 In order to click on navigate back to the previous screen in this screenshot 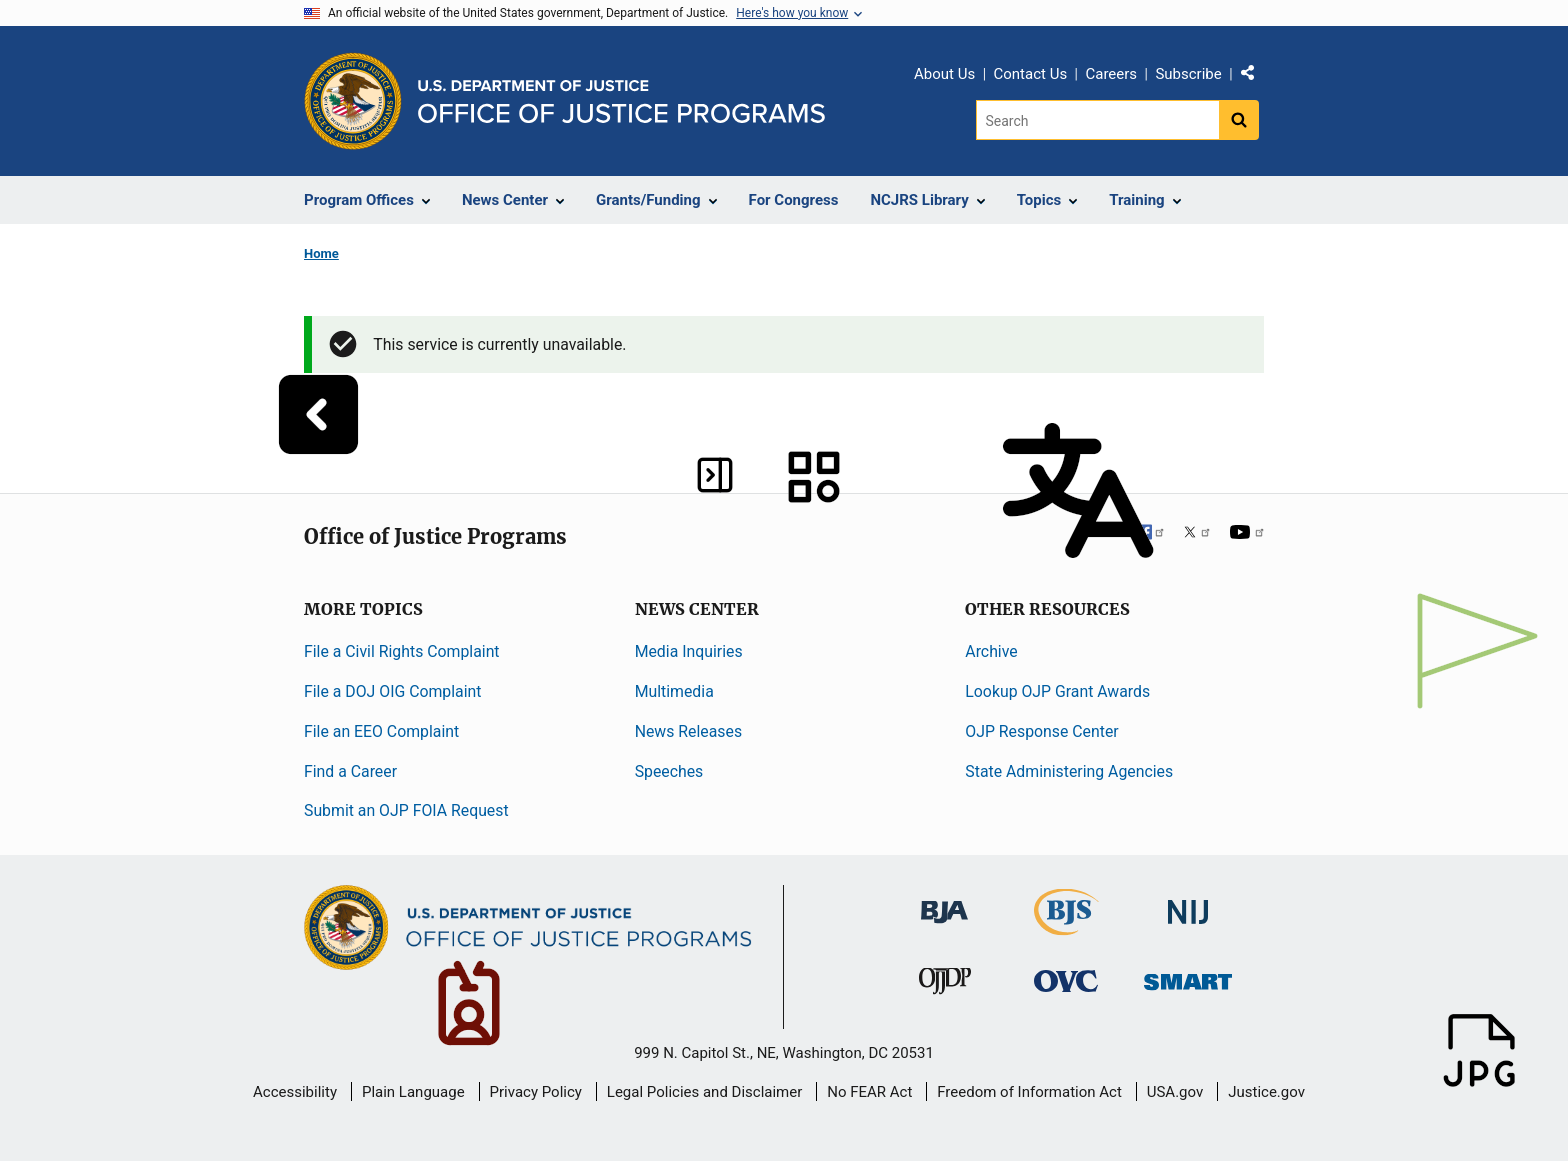, I will do `click(318, 414)`.